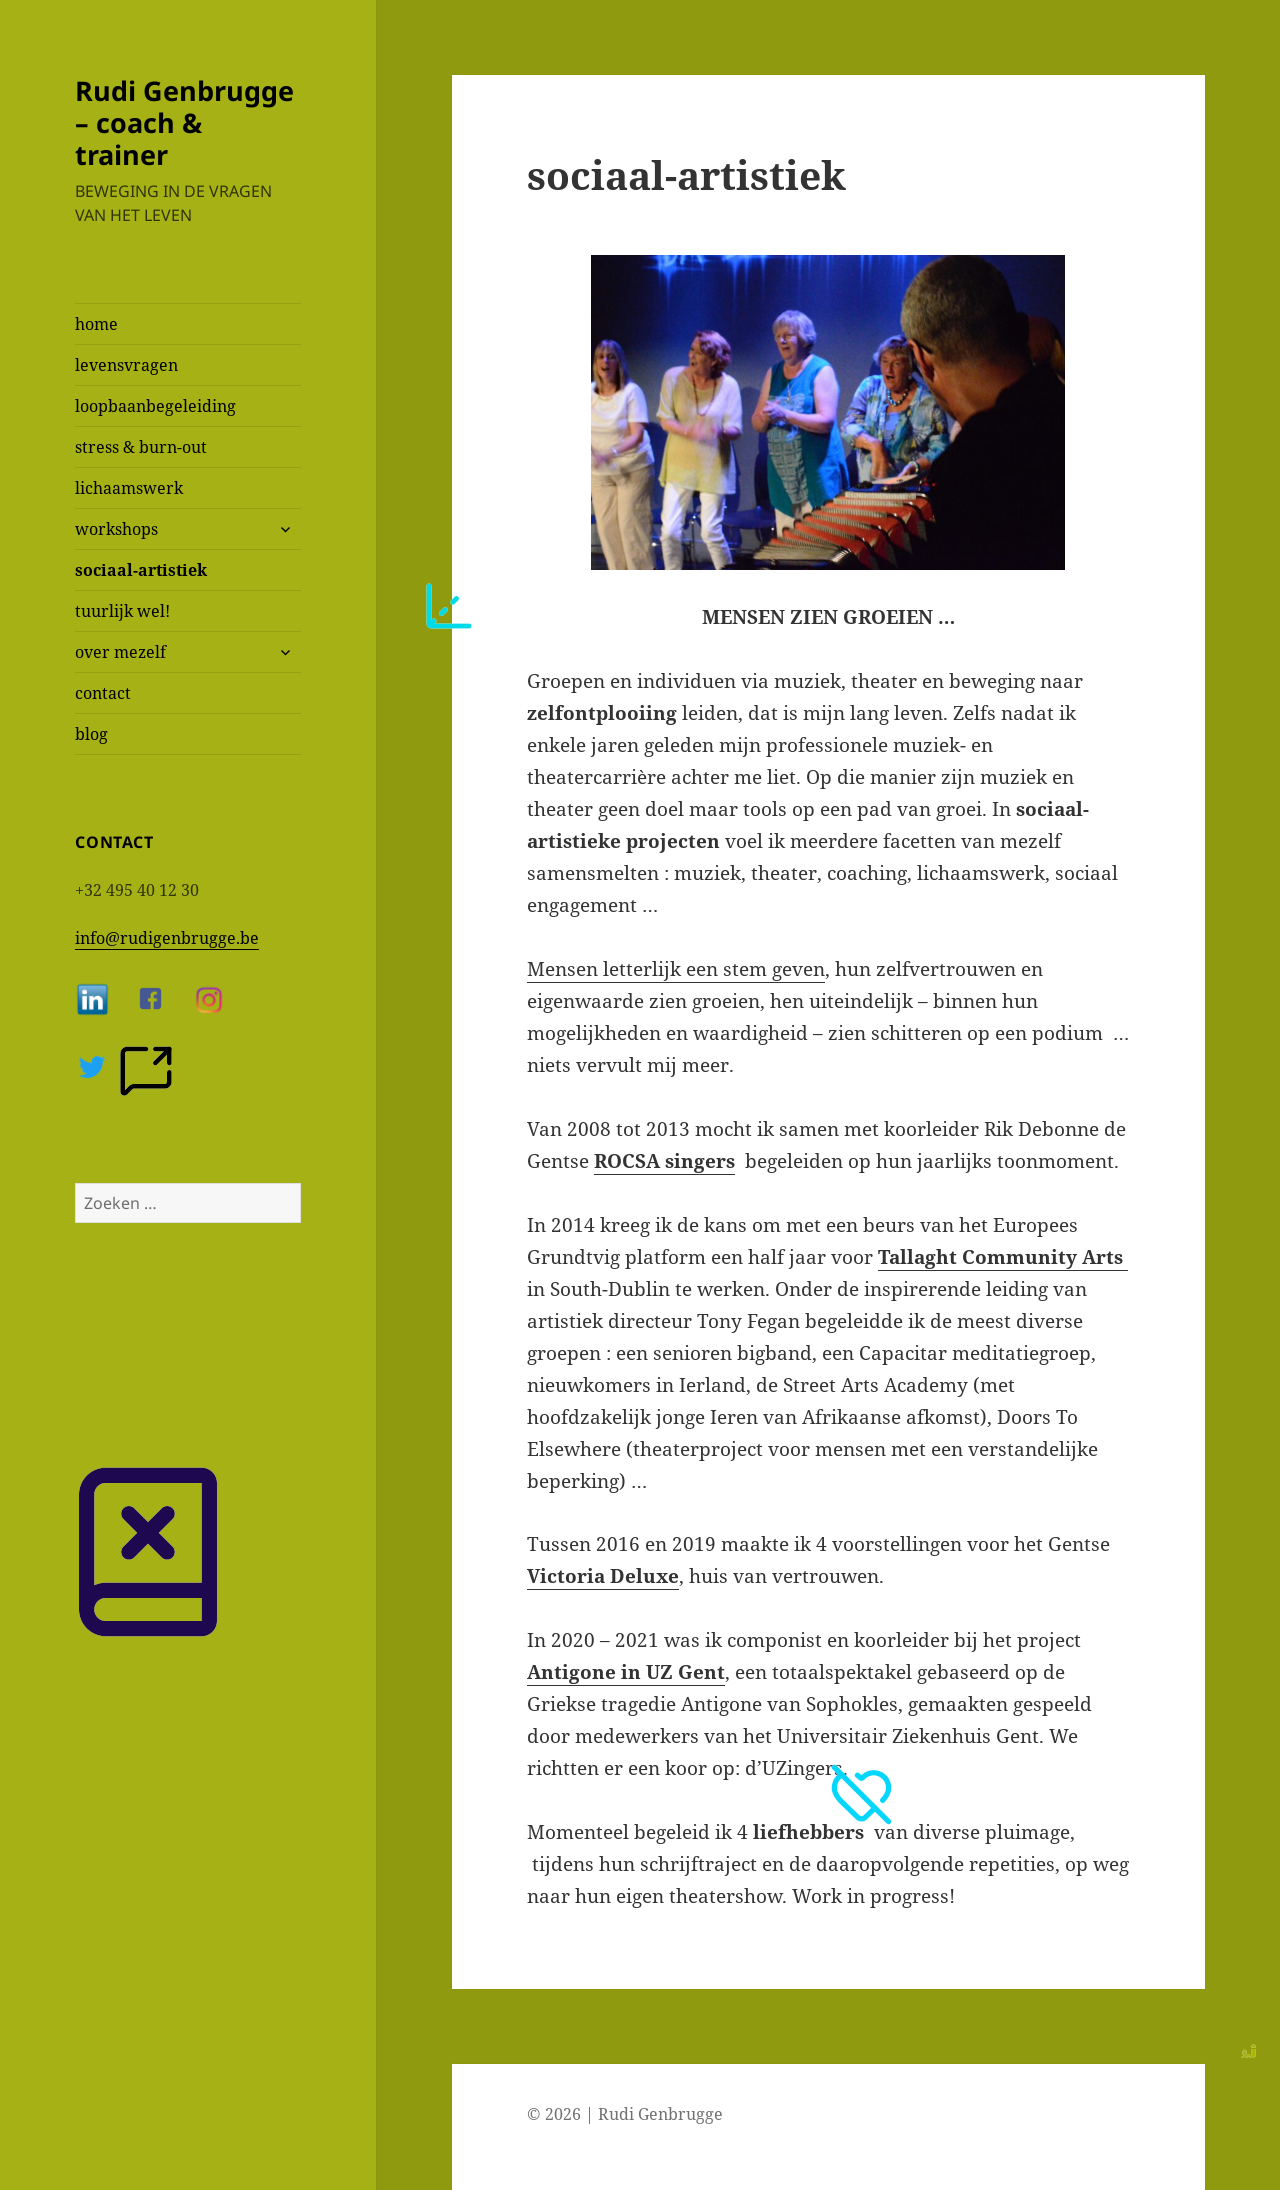 Image resolution: width=1280 pixels, height=2190 pixels. I want to click on share this conversation, so click(146, 1070).